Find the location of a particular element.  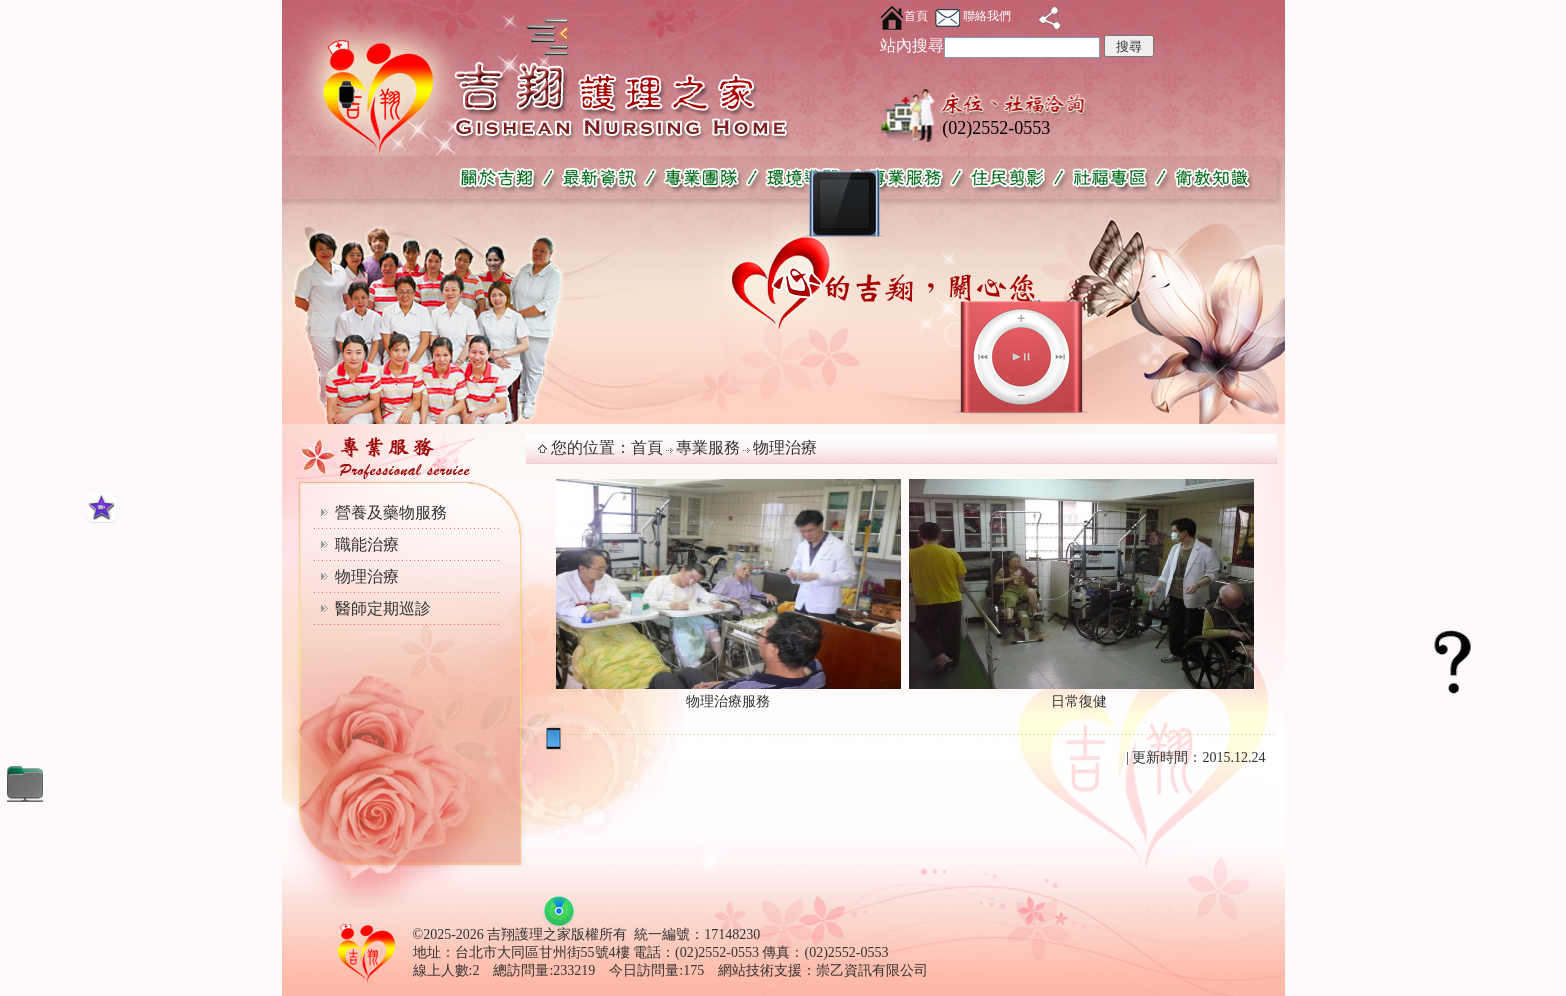

open iMovie video editing application is located at coordinates (101, 507).